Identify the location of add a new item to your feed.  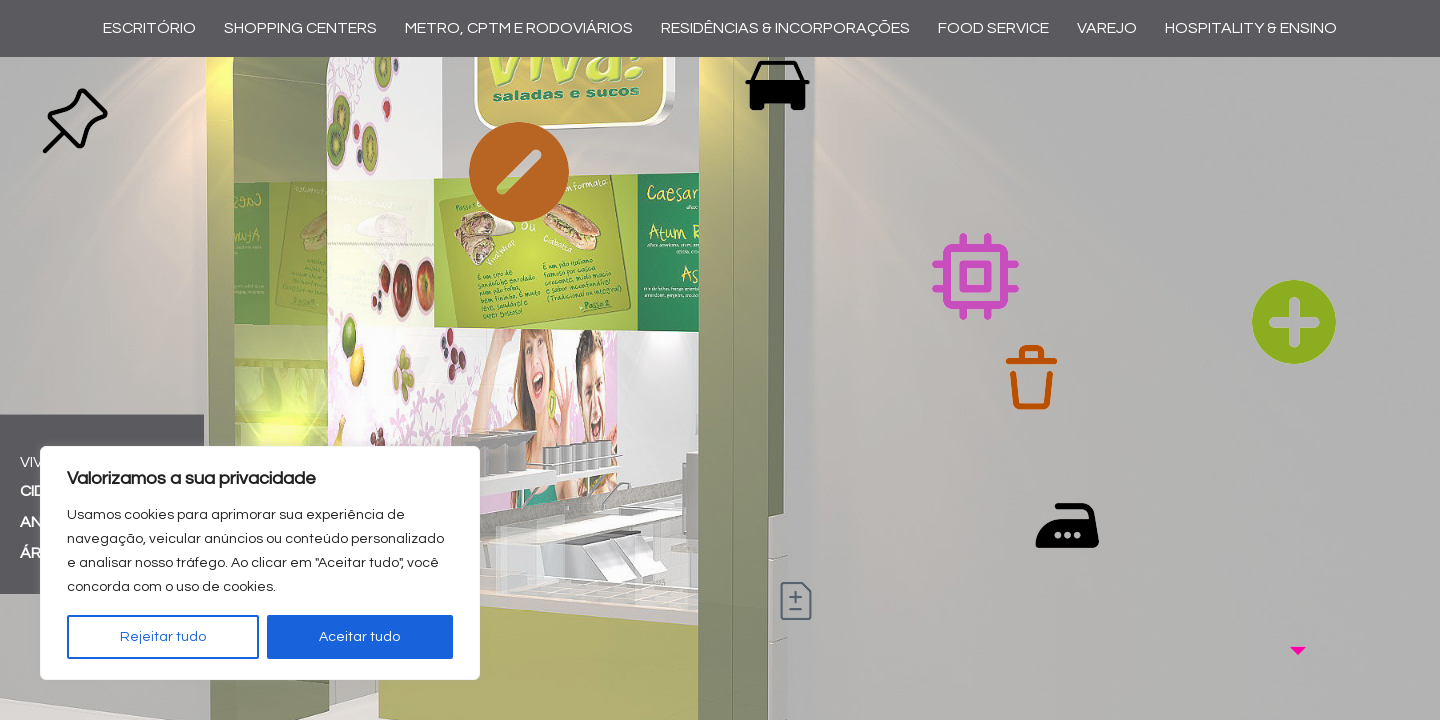
(1294, 322).